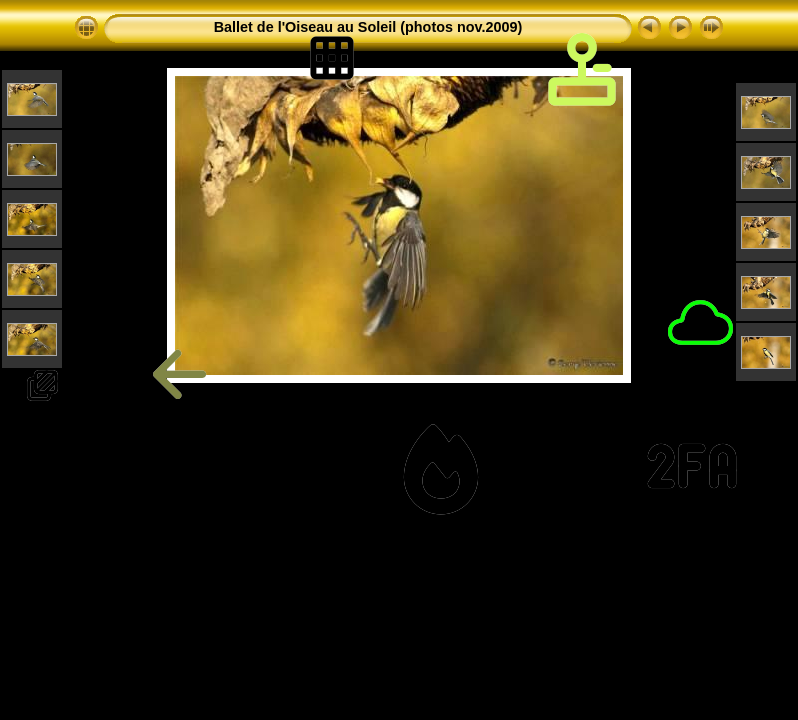  I want to click on enable two-factor authentication, so click(692, 466).